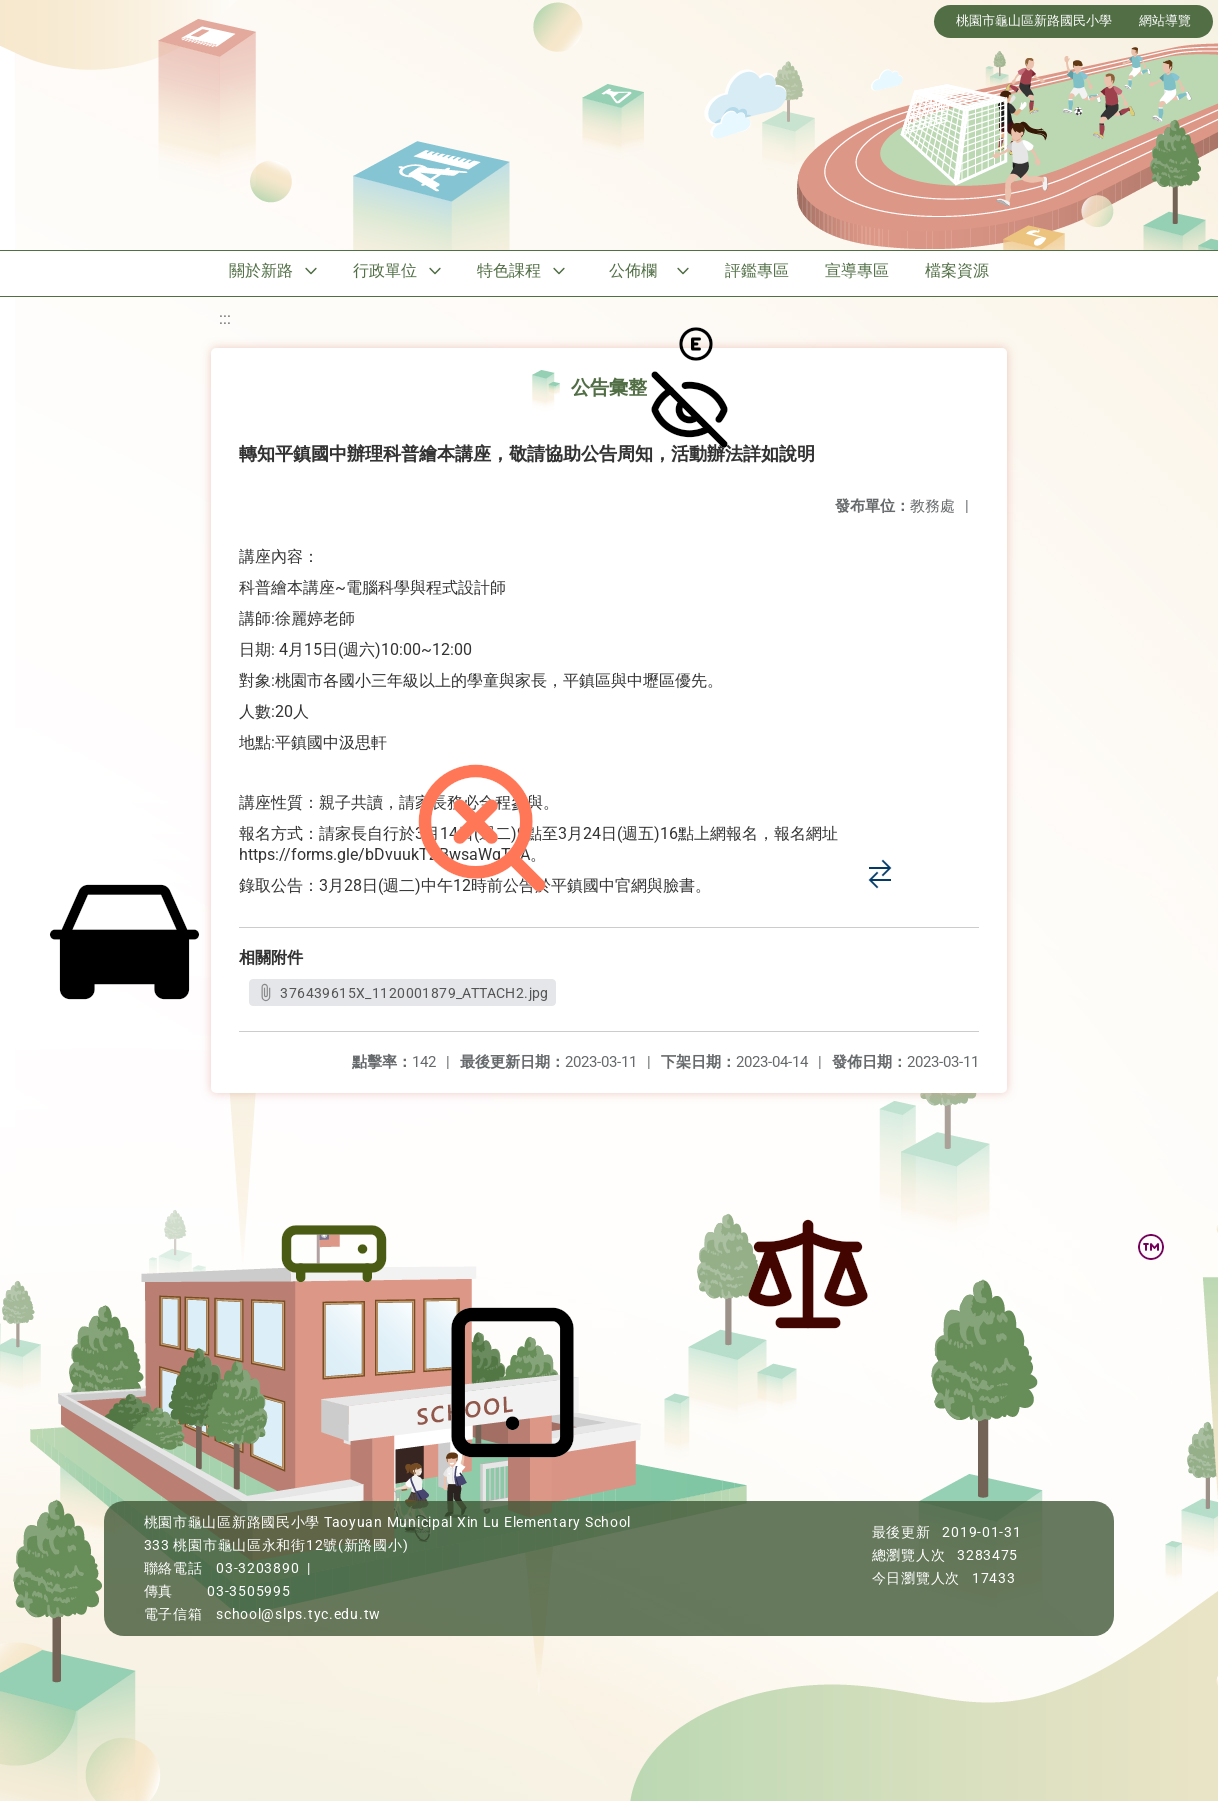 This screenshot has width=1218, height=1801. I want to click on hide password or sensitive content, so click(689, 409).